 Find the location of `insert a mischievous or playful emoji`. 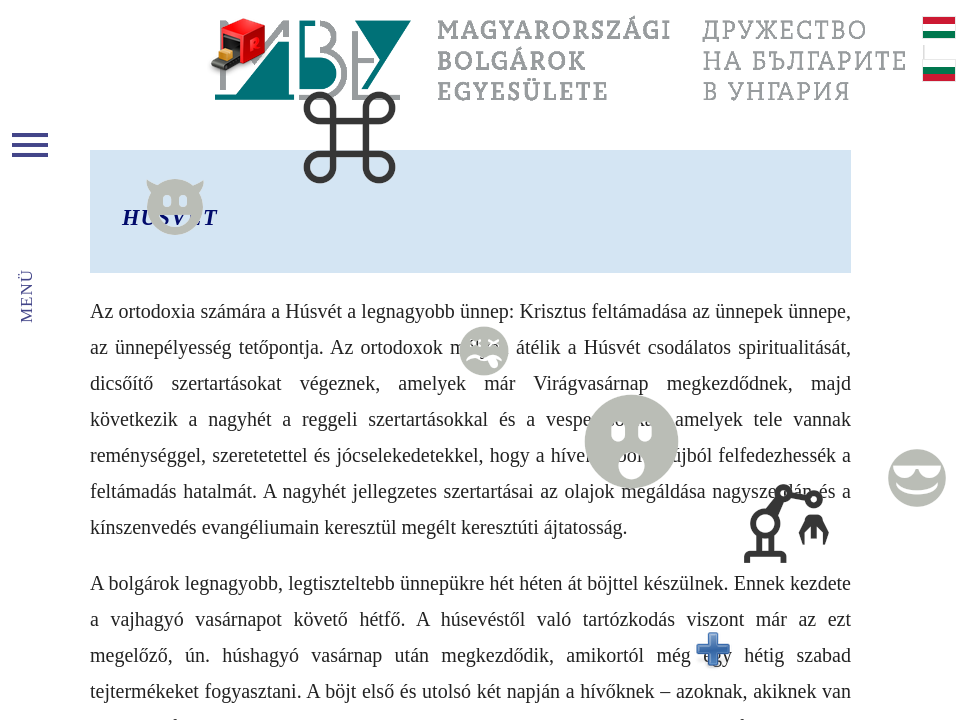

insert a mischievous or playful emoji is located at coordinates (175, 207).